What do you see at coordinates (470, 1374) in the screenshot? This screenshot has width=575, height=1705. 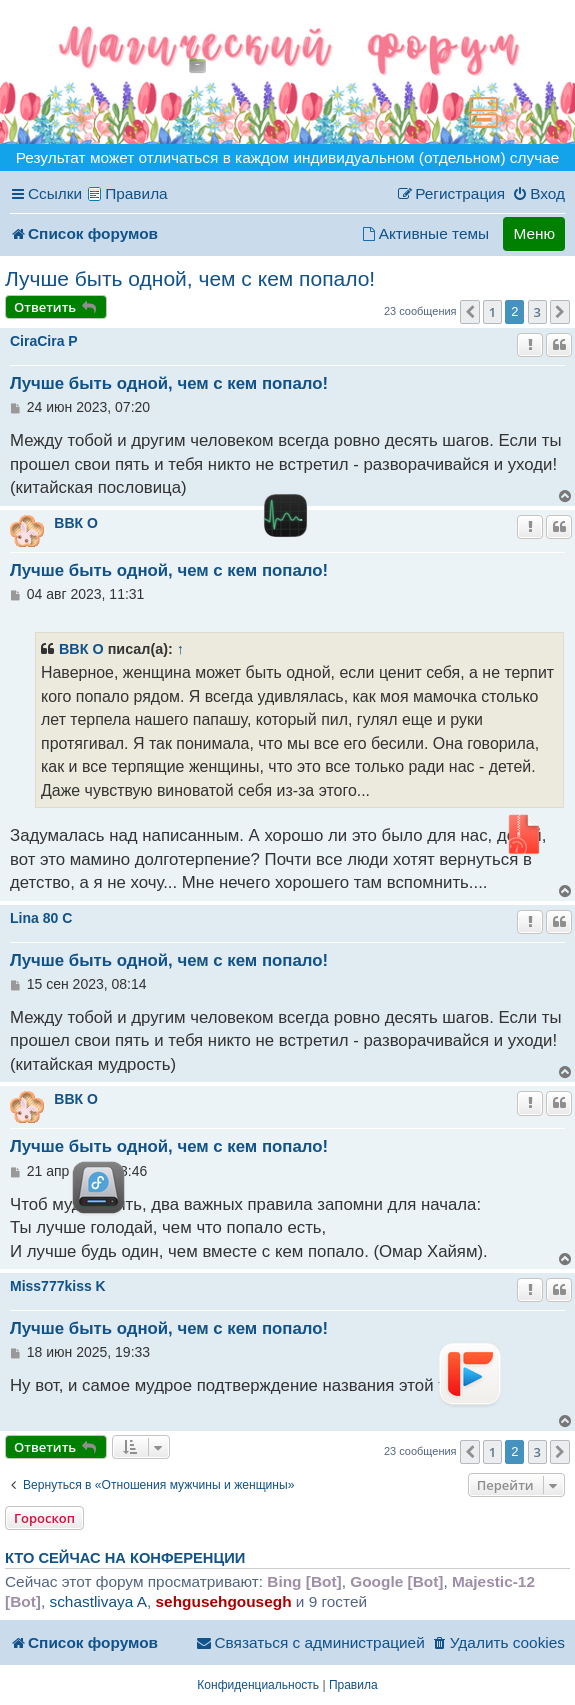 I see `open FreeTube app` at bounding box center [470, 1374].